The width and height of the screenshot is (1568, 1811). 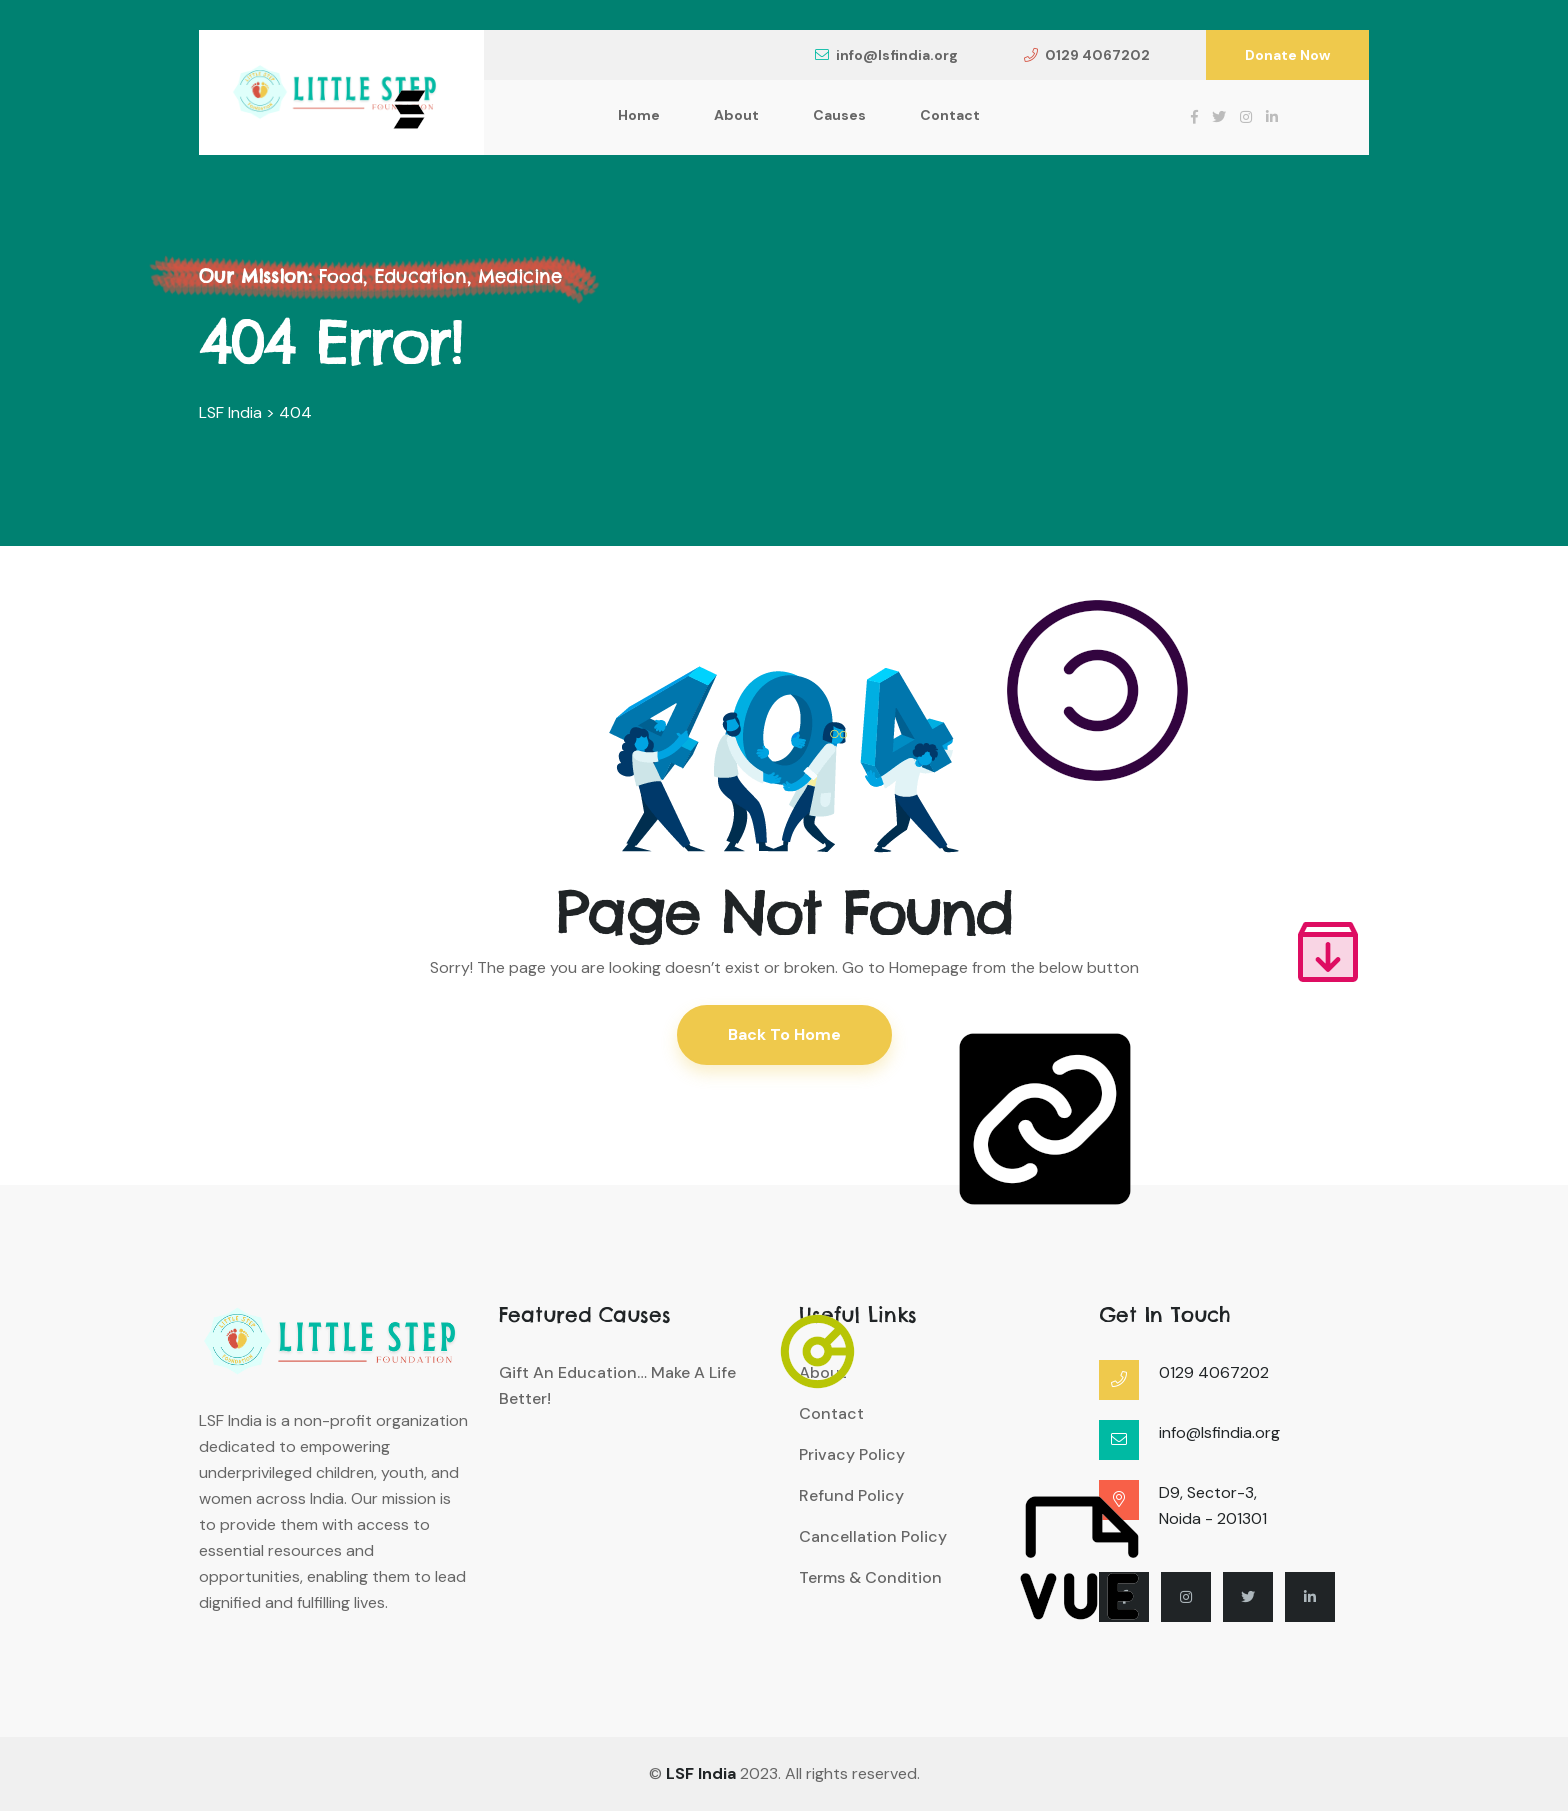 What do you see at coordinates (1328, 952) in the screenshot?
I see `download to storage or archive` at bounding box center [1328, 952].